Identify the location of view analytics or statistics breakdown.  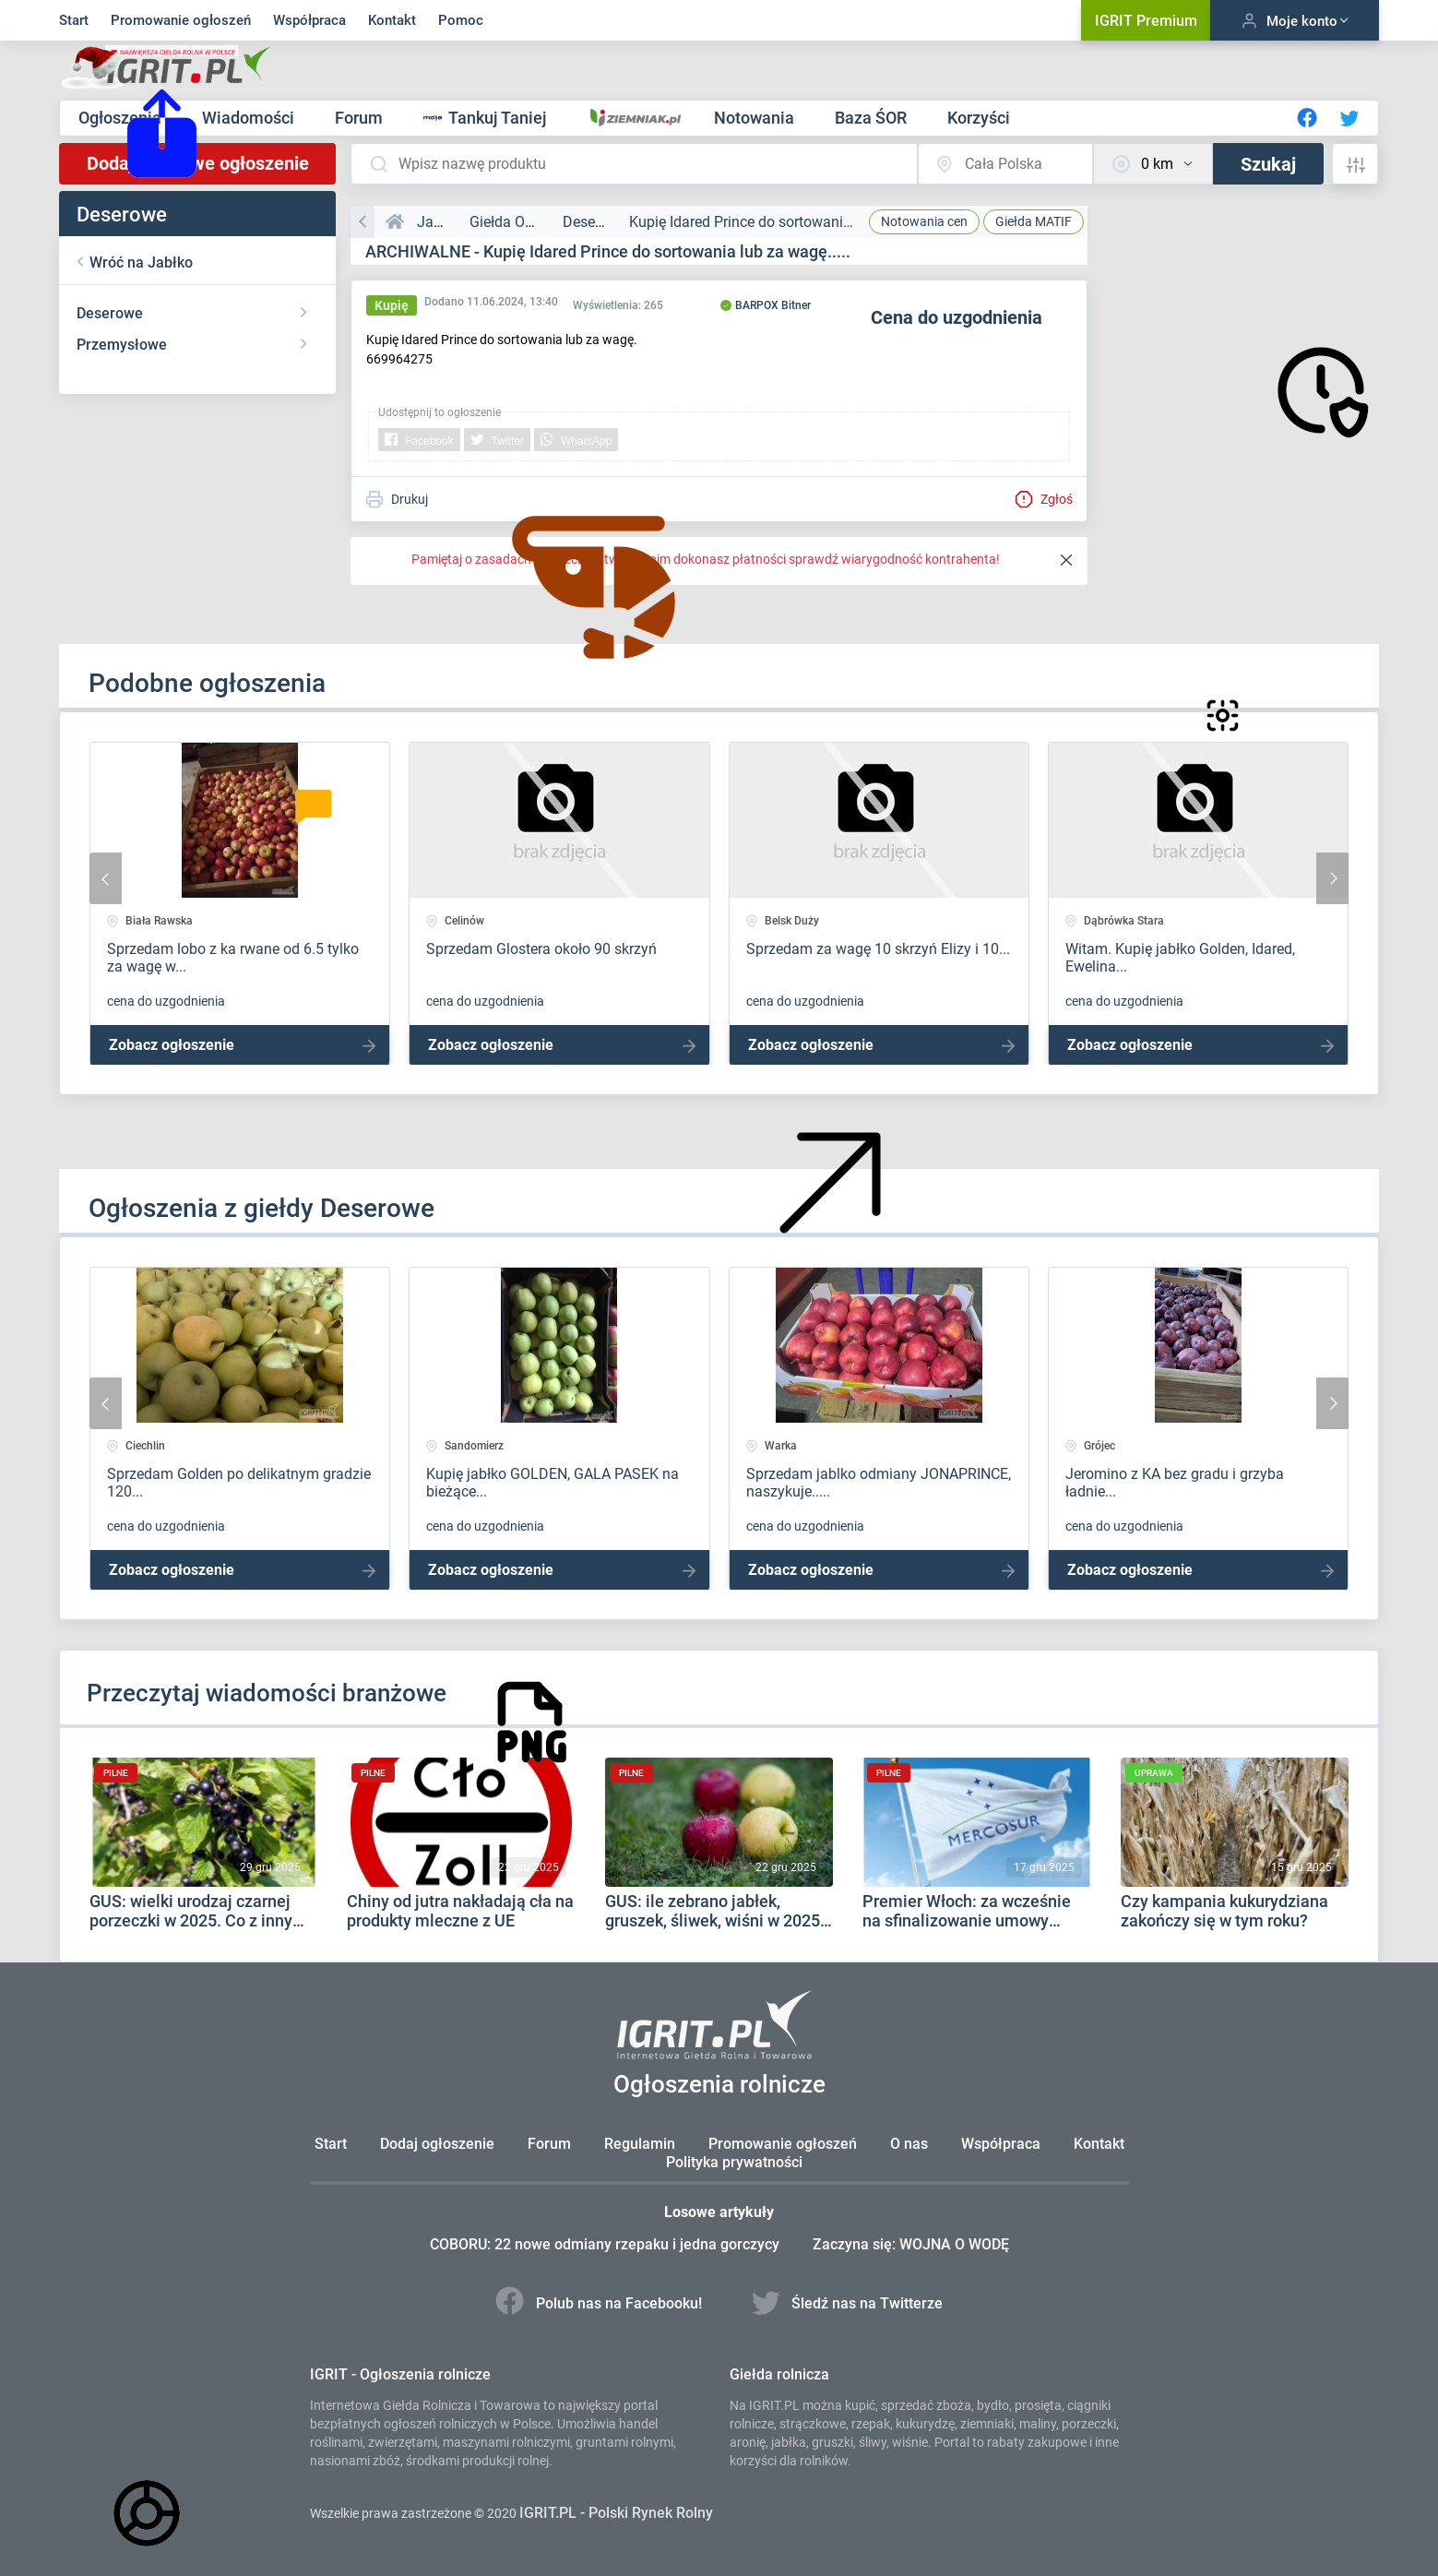
(147, 2513).